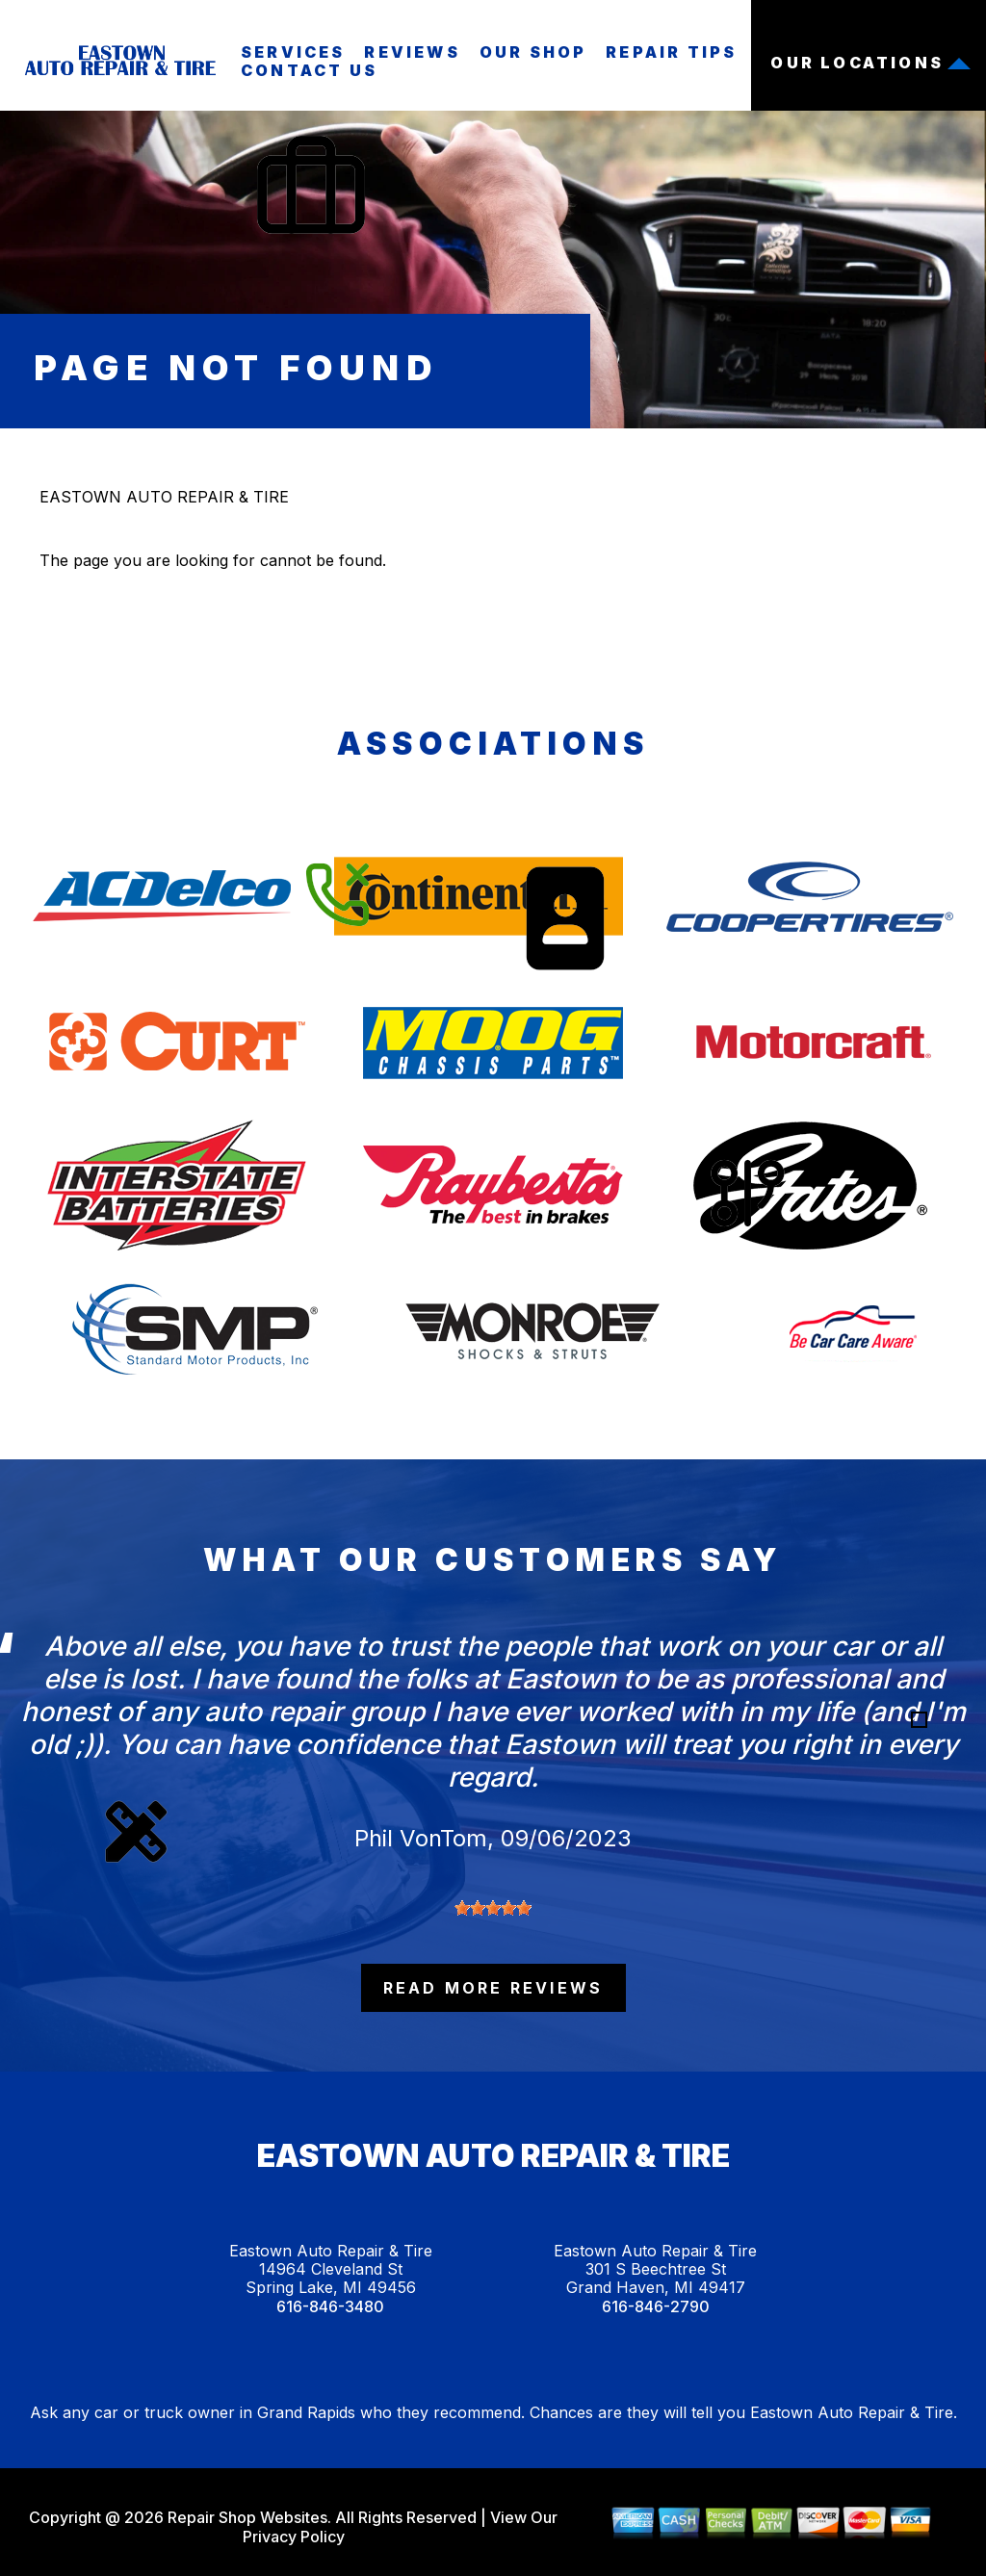 The image size is (986, 2576). I want to click on access design tools and services, so click(136, 1831).